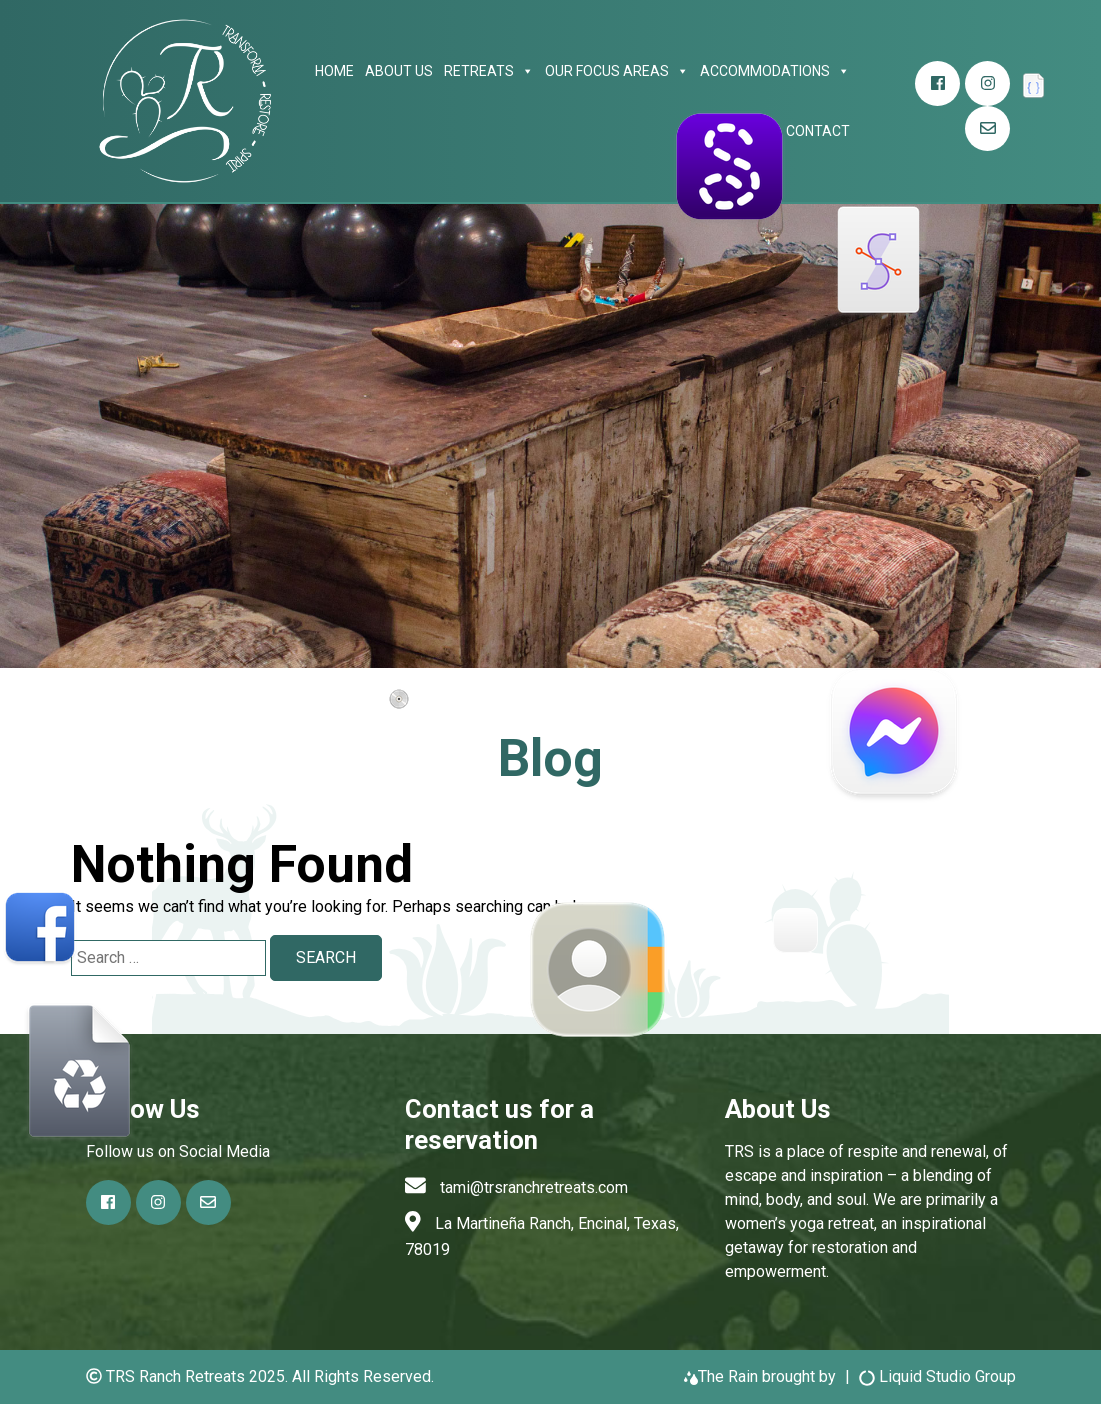 The image size is (1101, 1404). Describe the element at coordinates (795, 930) in the screenshot. I see `blank app icon template for customization` at that location.